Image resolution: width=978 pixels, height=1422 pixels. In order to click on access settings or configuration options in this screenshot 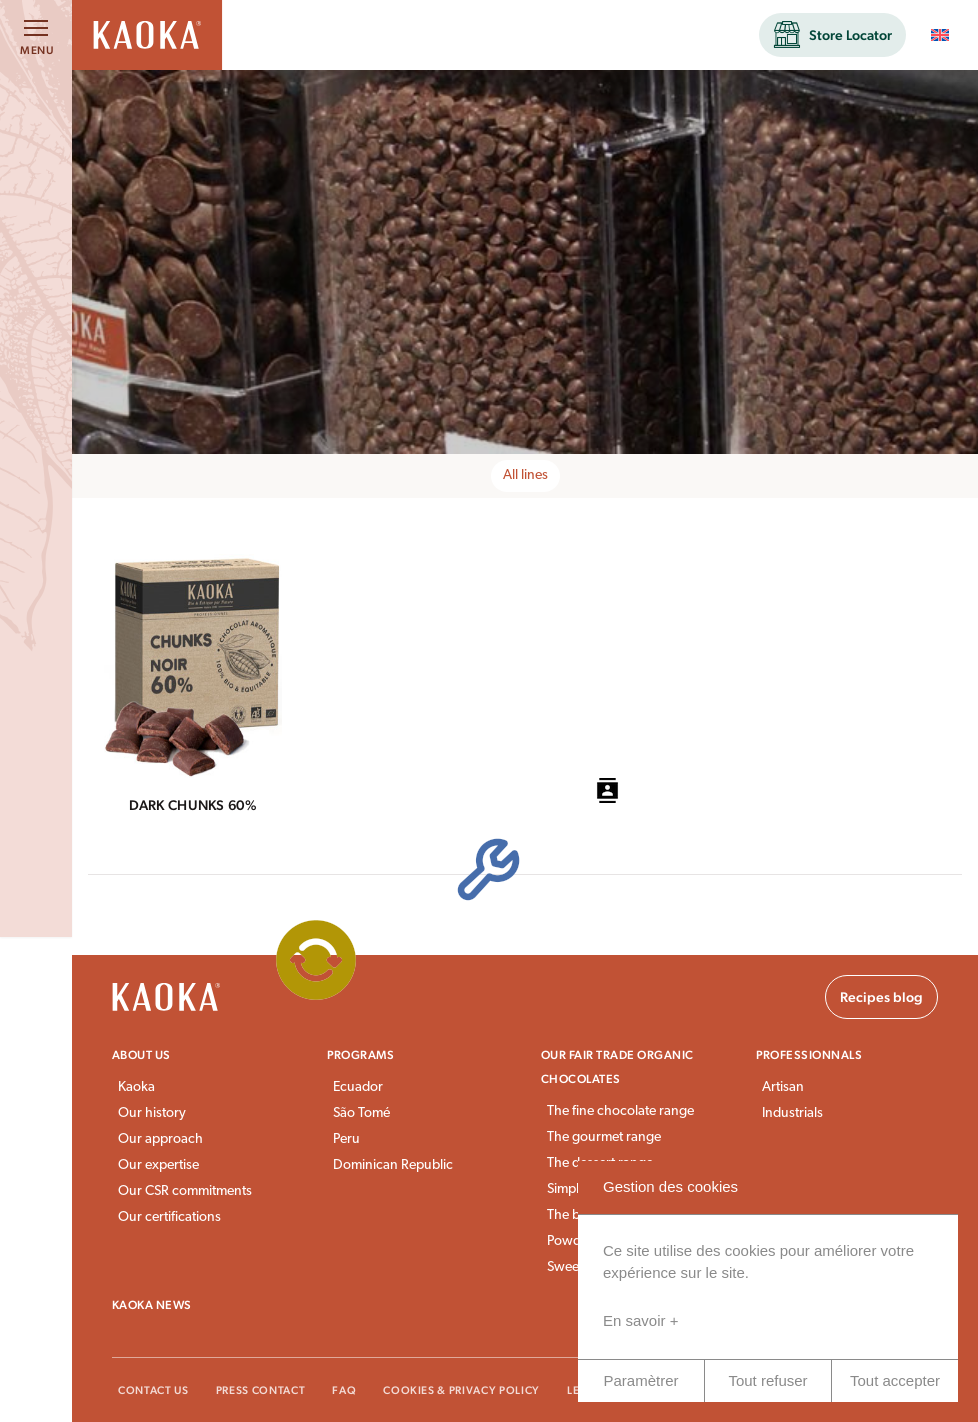, I will do `click(488, 869)`.